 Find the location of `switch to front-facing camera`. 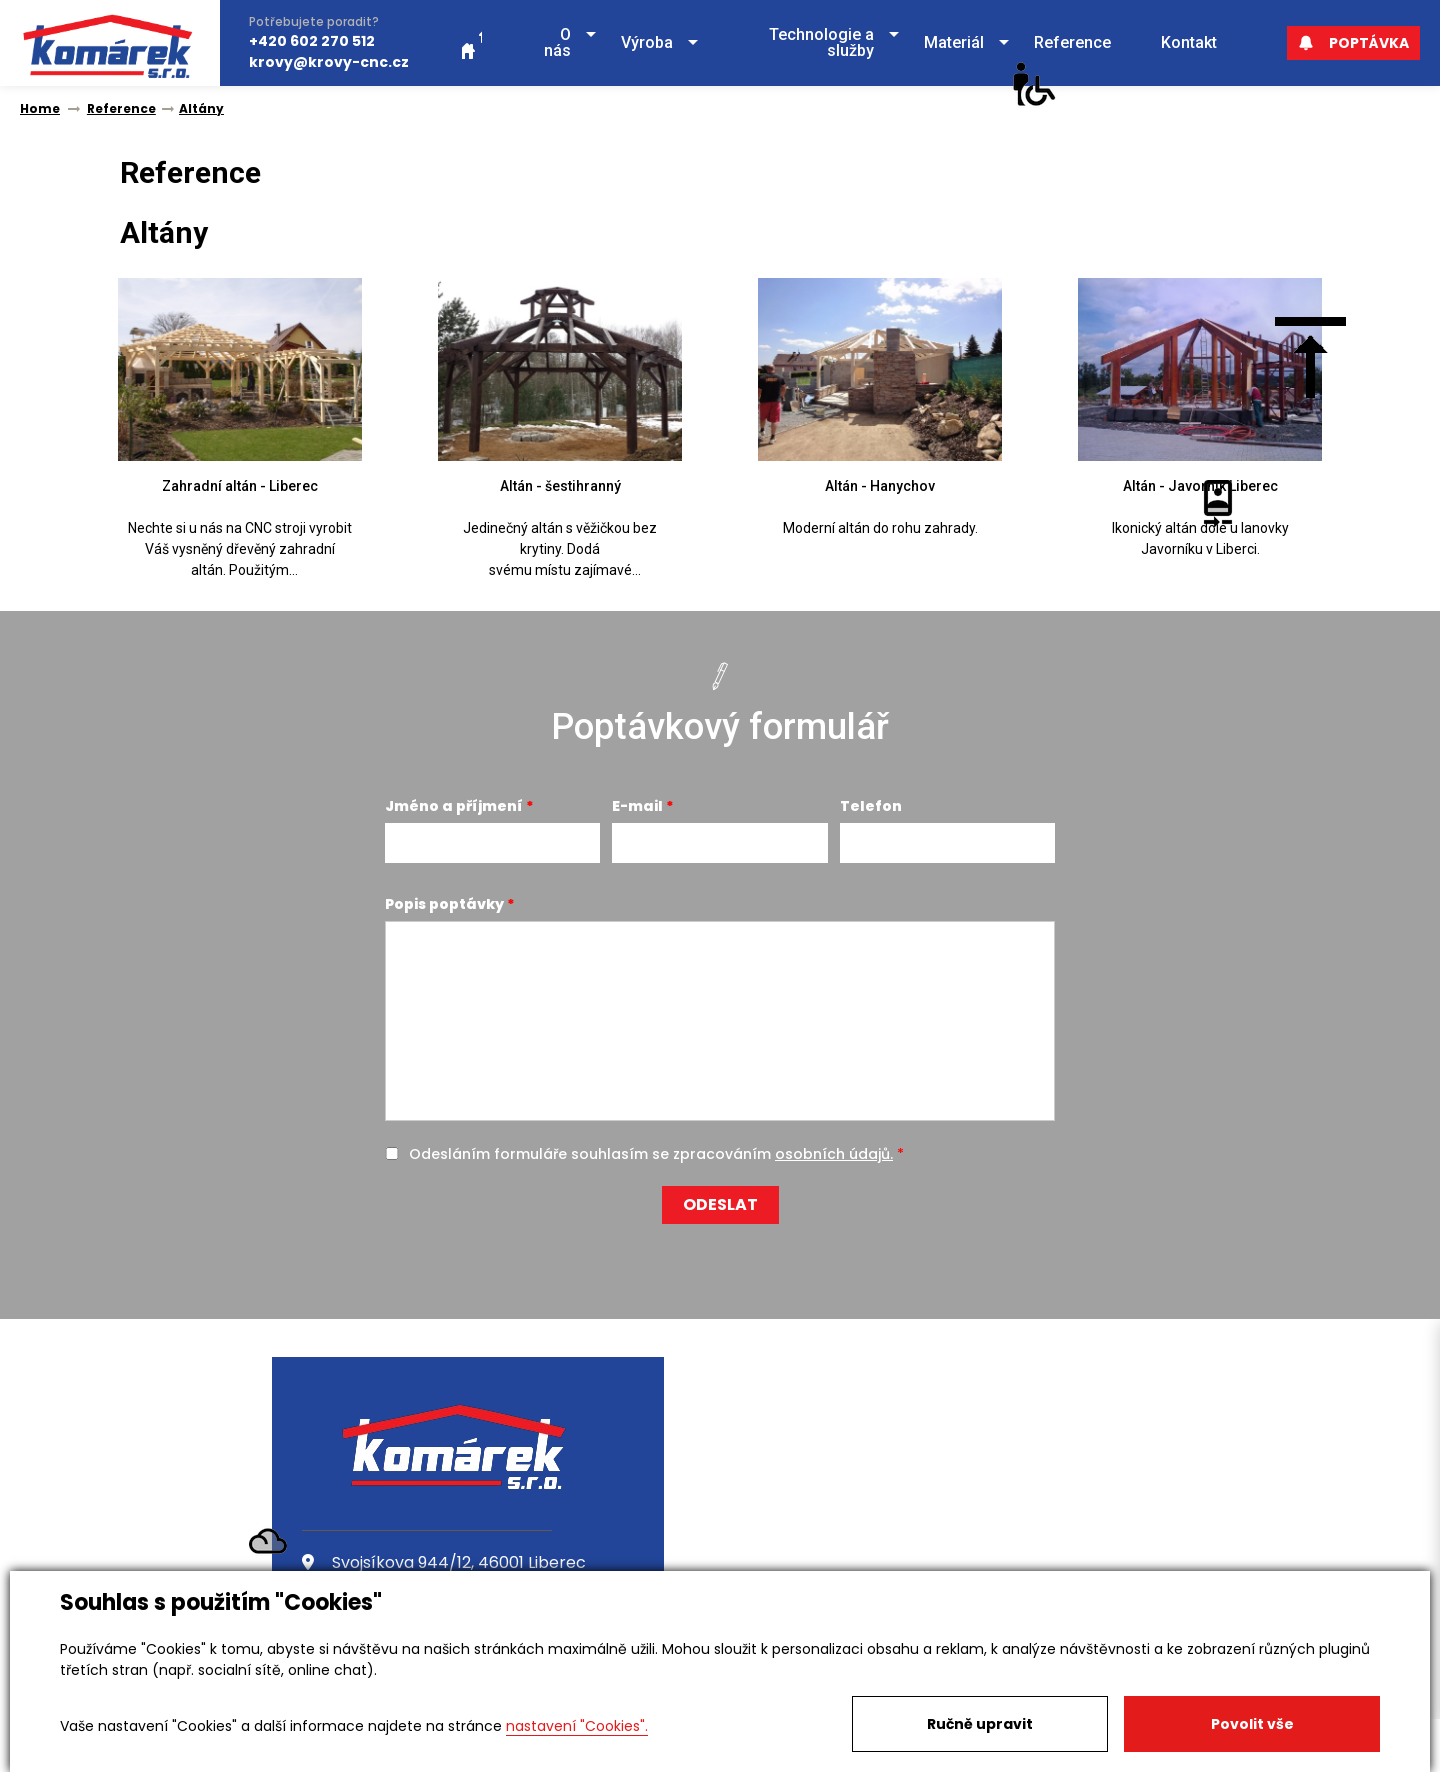

switch to front-facing camera is located at coordinates (1218, 504).